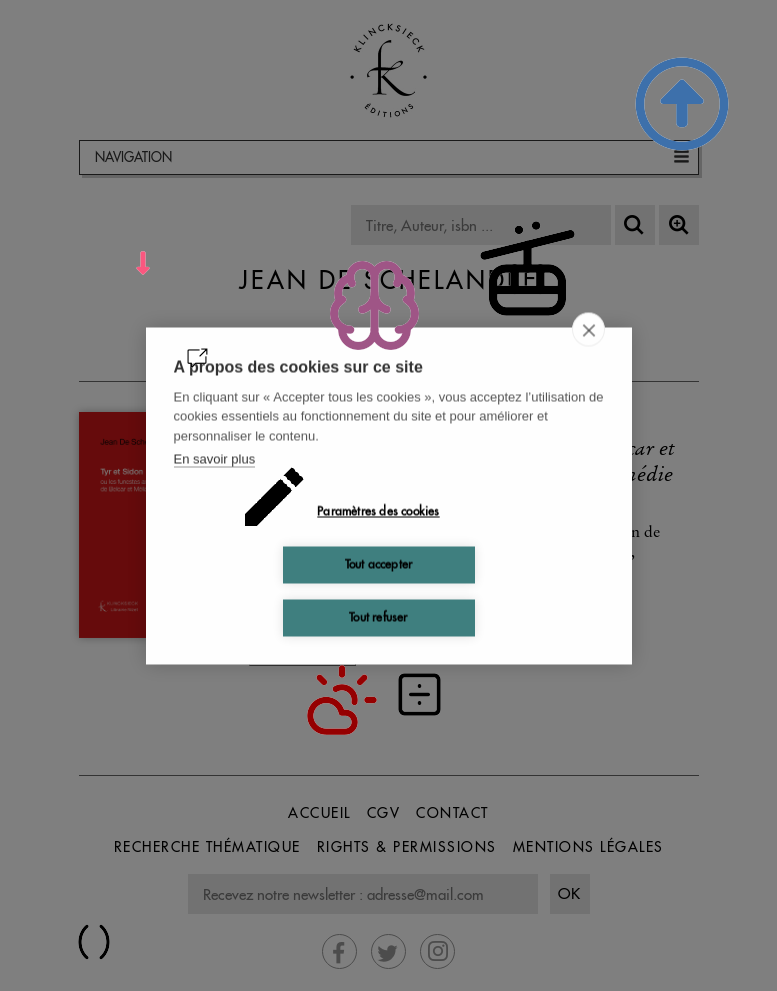 This screenshot has height=991, width=777. What do you see at coordinates (94, 942) in the screenshot?
I see `insert parentheses or brackets in text` at bounding box center [94, 942].